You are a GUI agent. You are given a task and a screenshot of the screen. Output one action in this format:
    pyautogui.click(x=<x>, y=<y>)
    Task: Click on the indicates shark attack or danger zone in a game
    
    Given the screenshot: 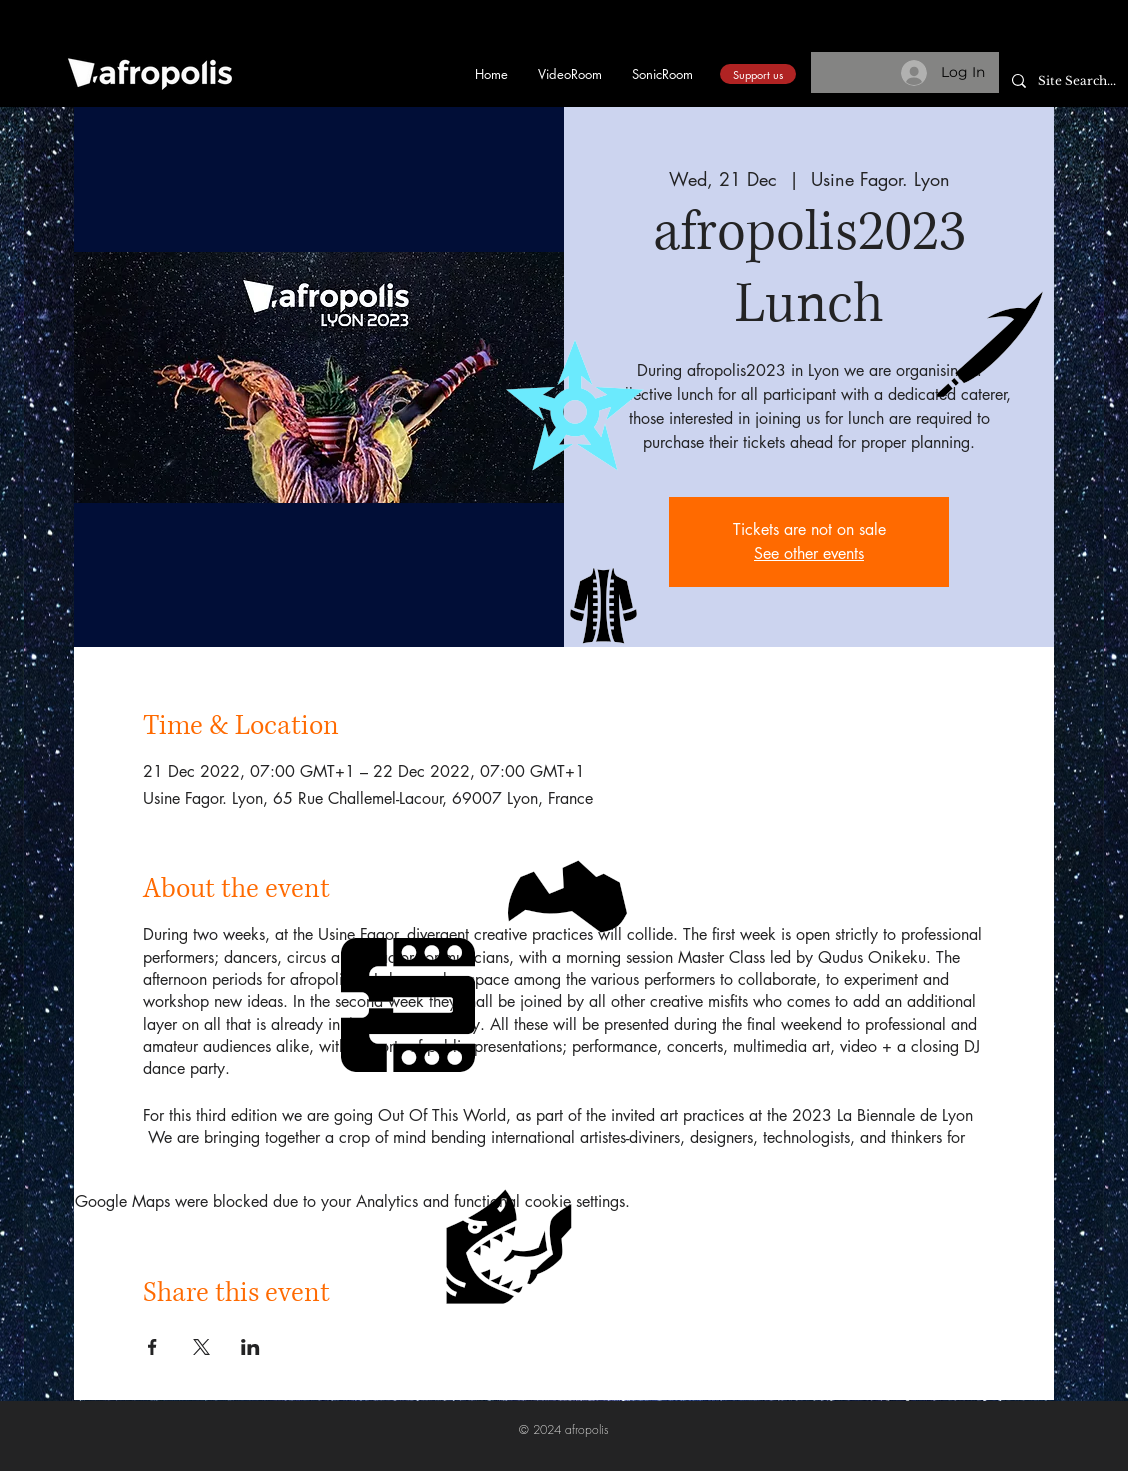 What is the action you would take?
    pyautogui.click(x=508, y=1242)
    